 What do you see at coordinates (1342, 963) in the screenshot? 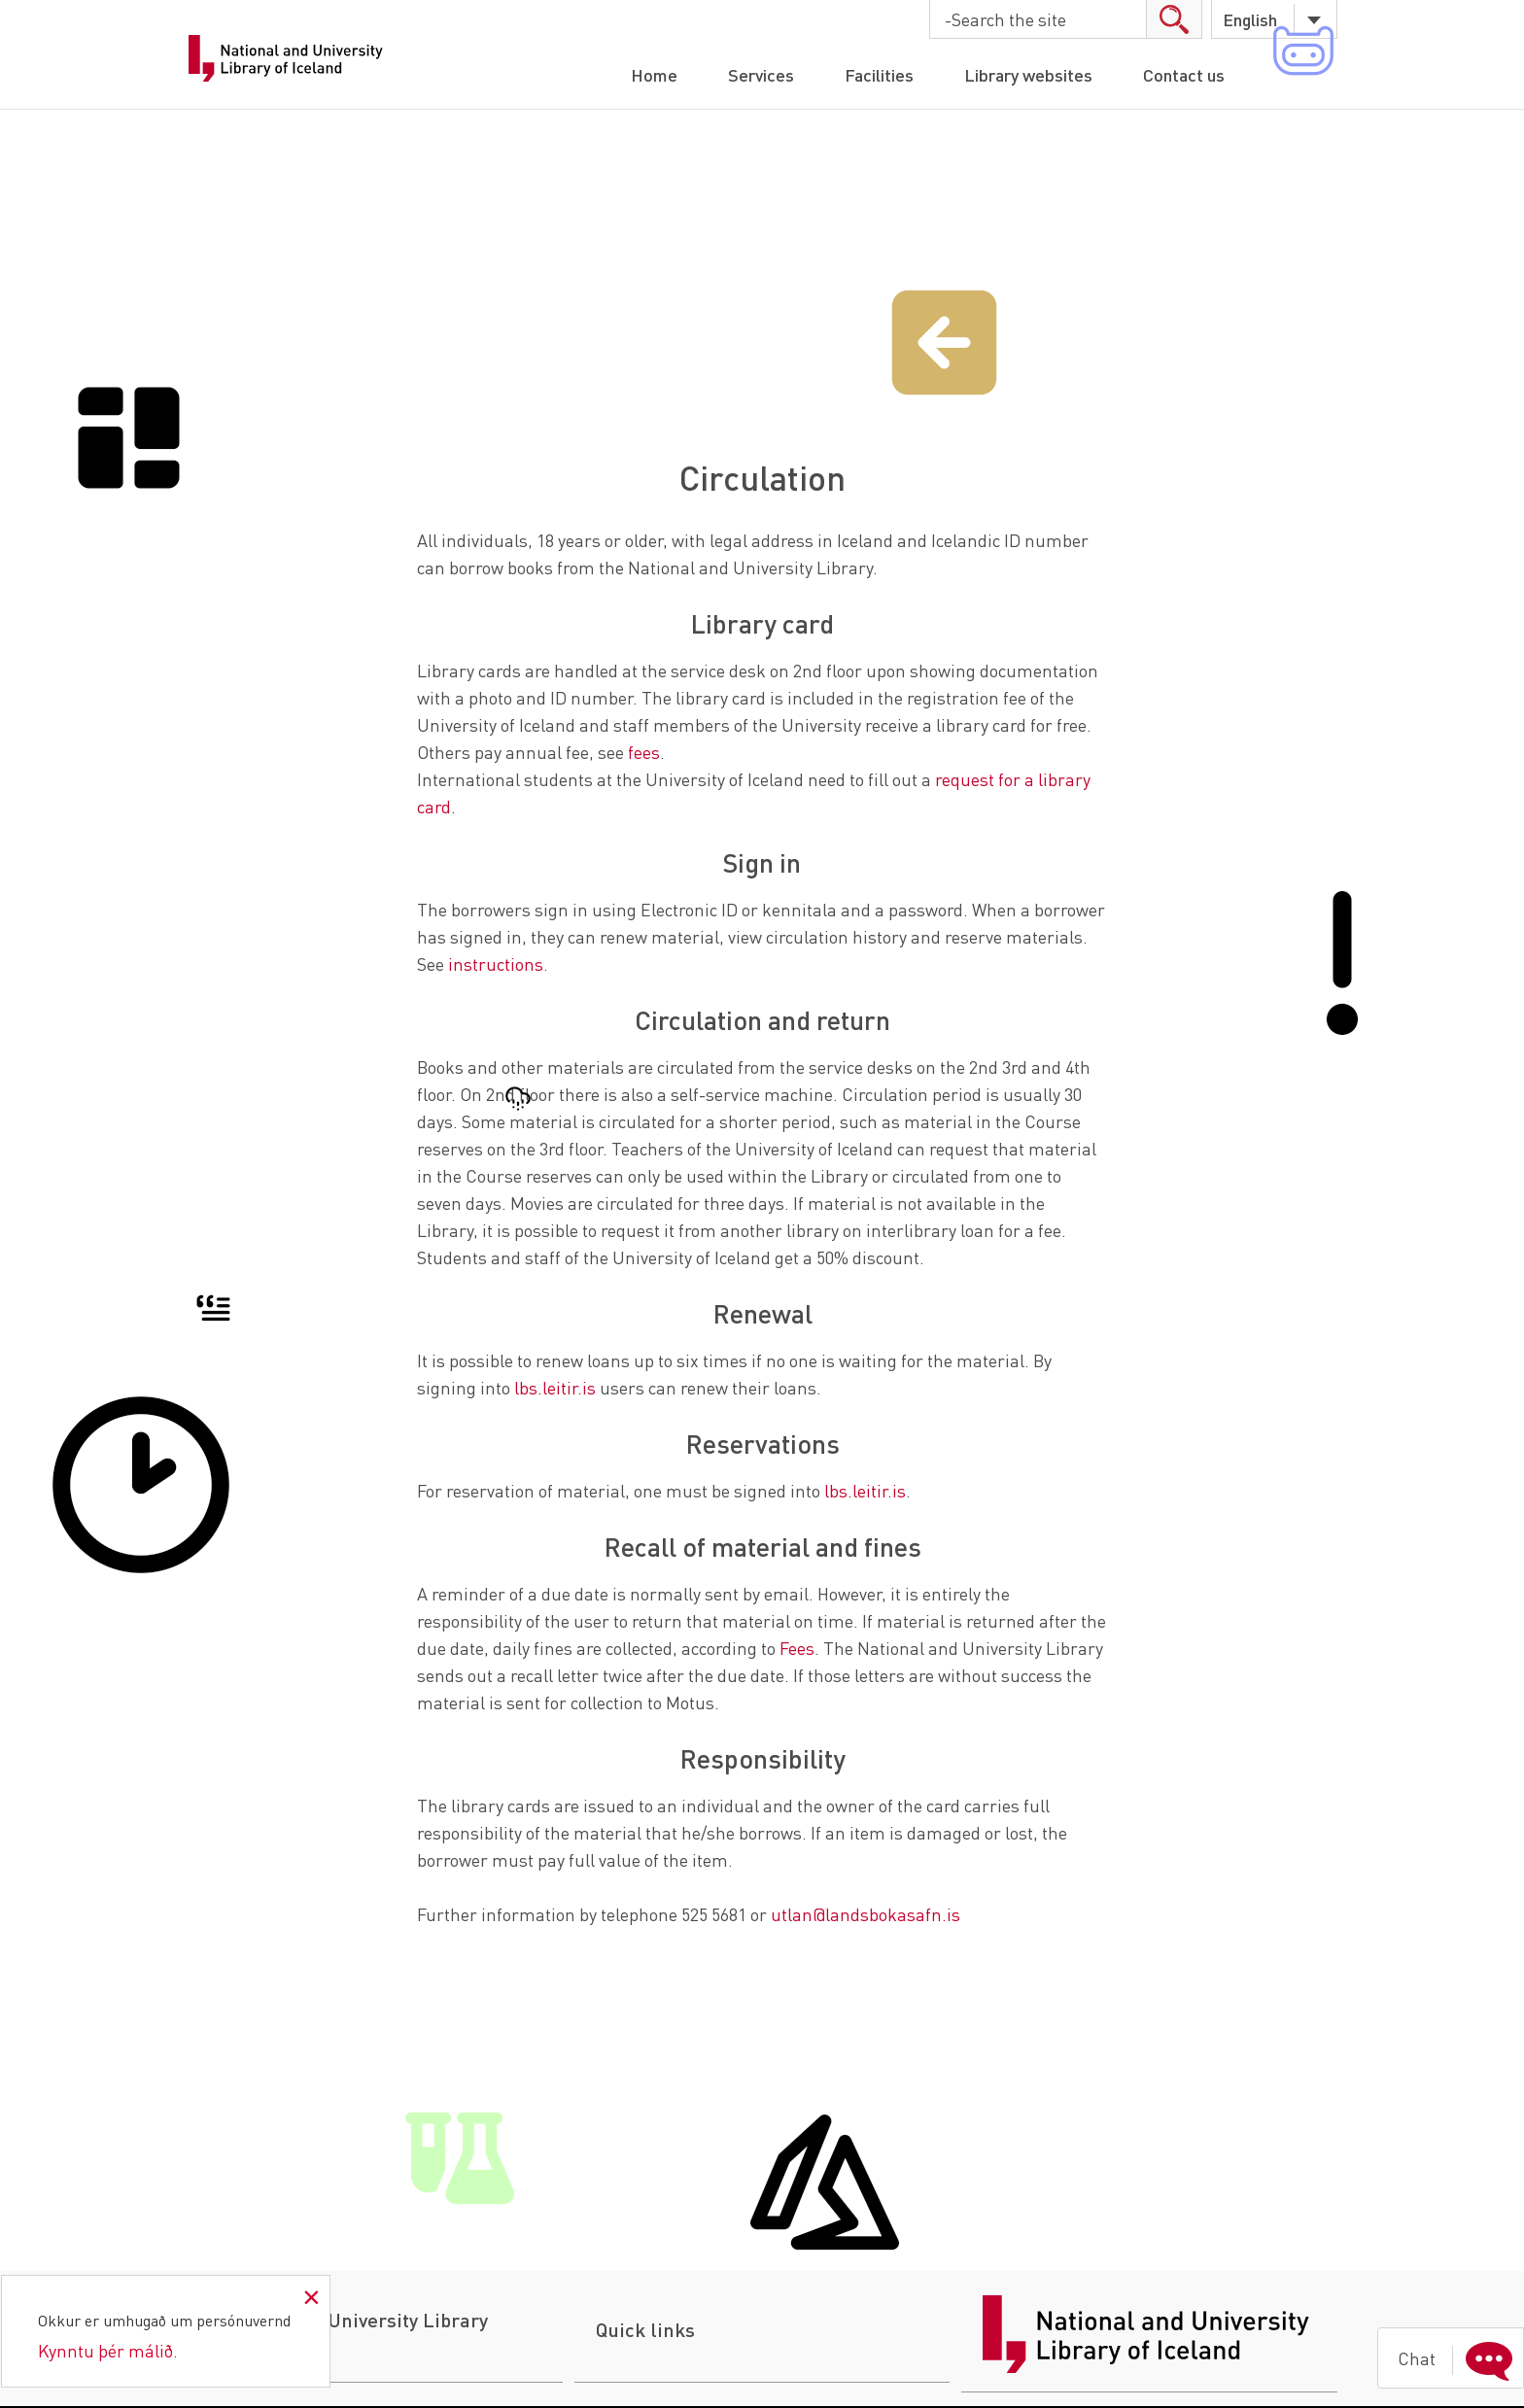
I see `indicates a warning or alert requiring attention` at bounding box center [1342, 963].